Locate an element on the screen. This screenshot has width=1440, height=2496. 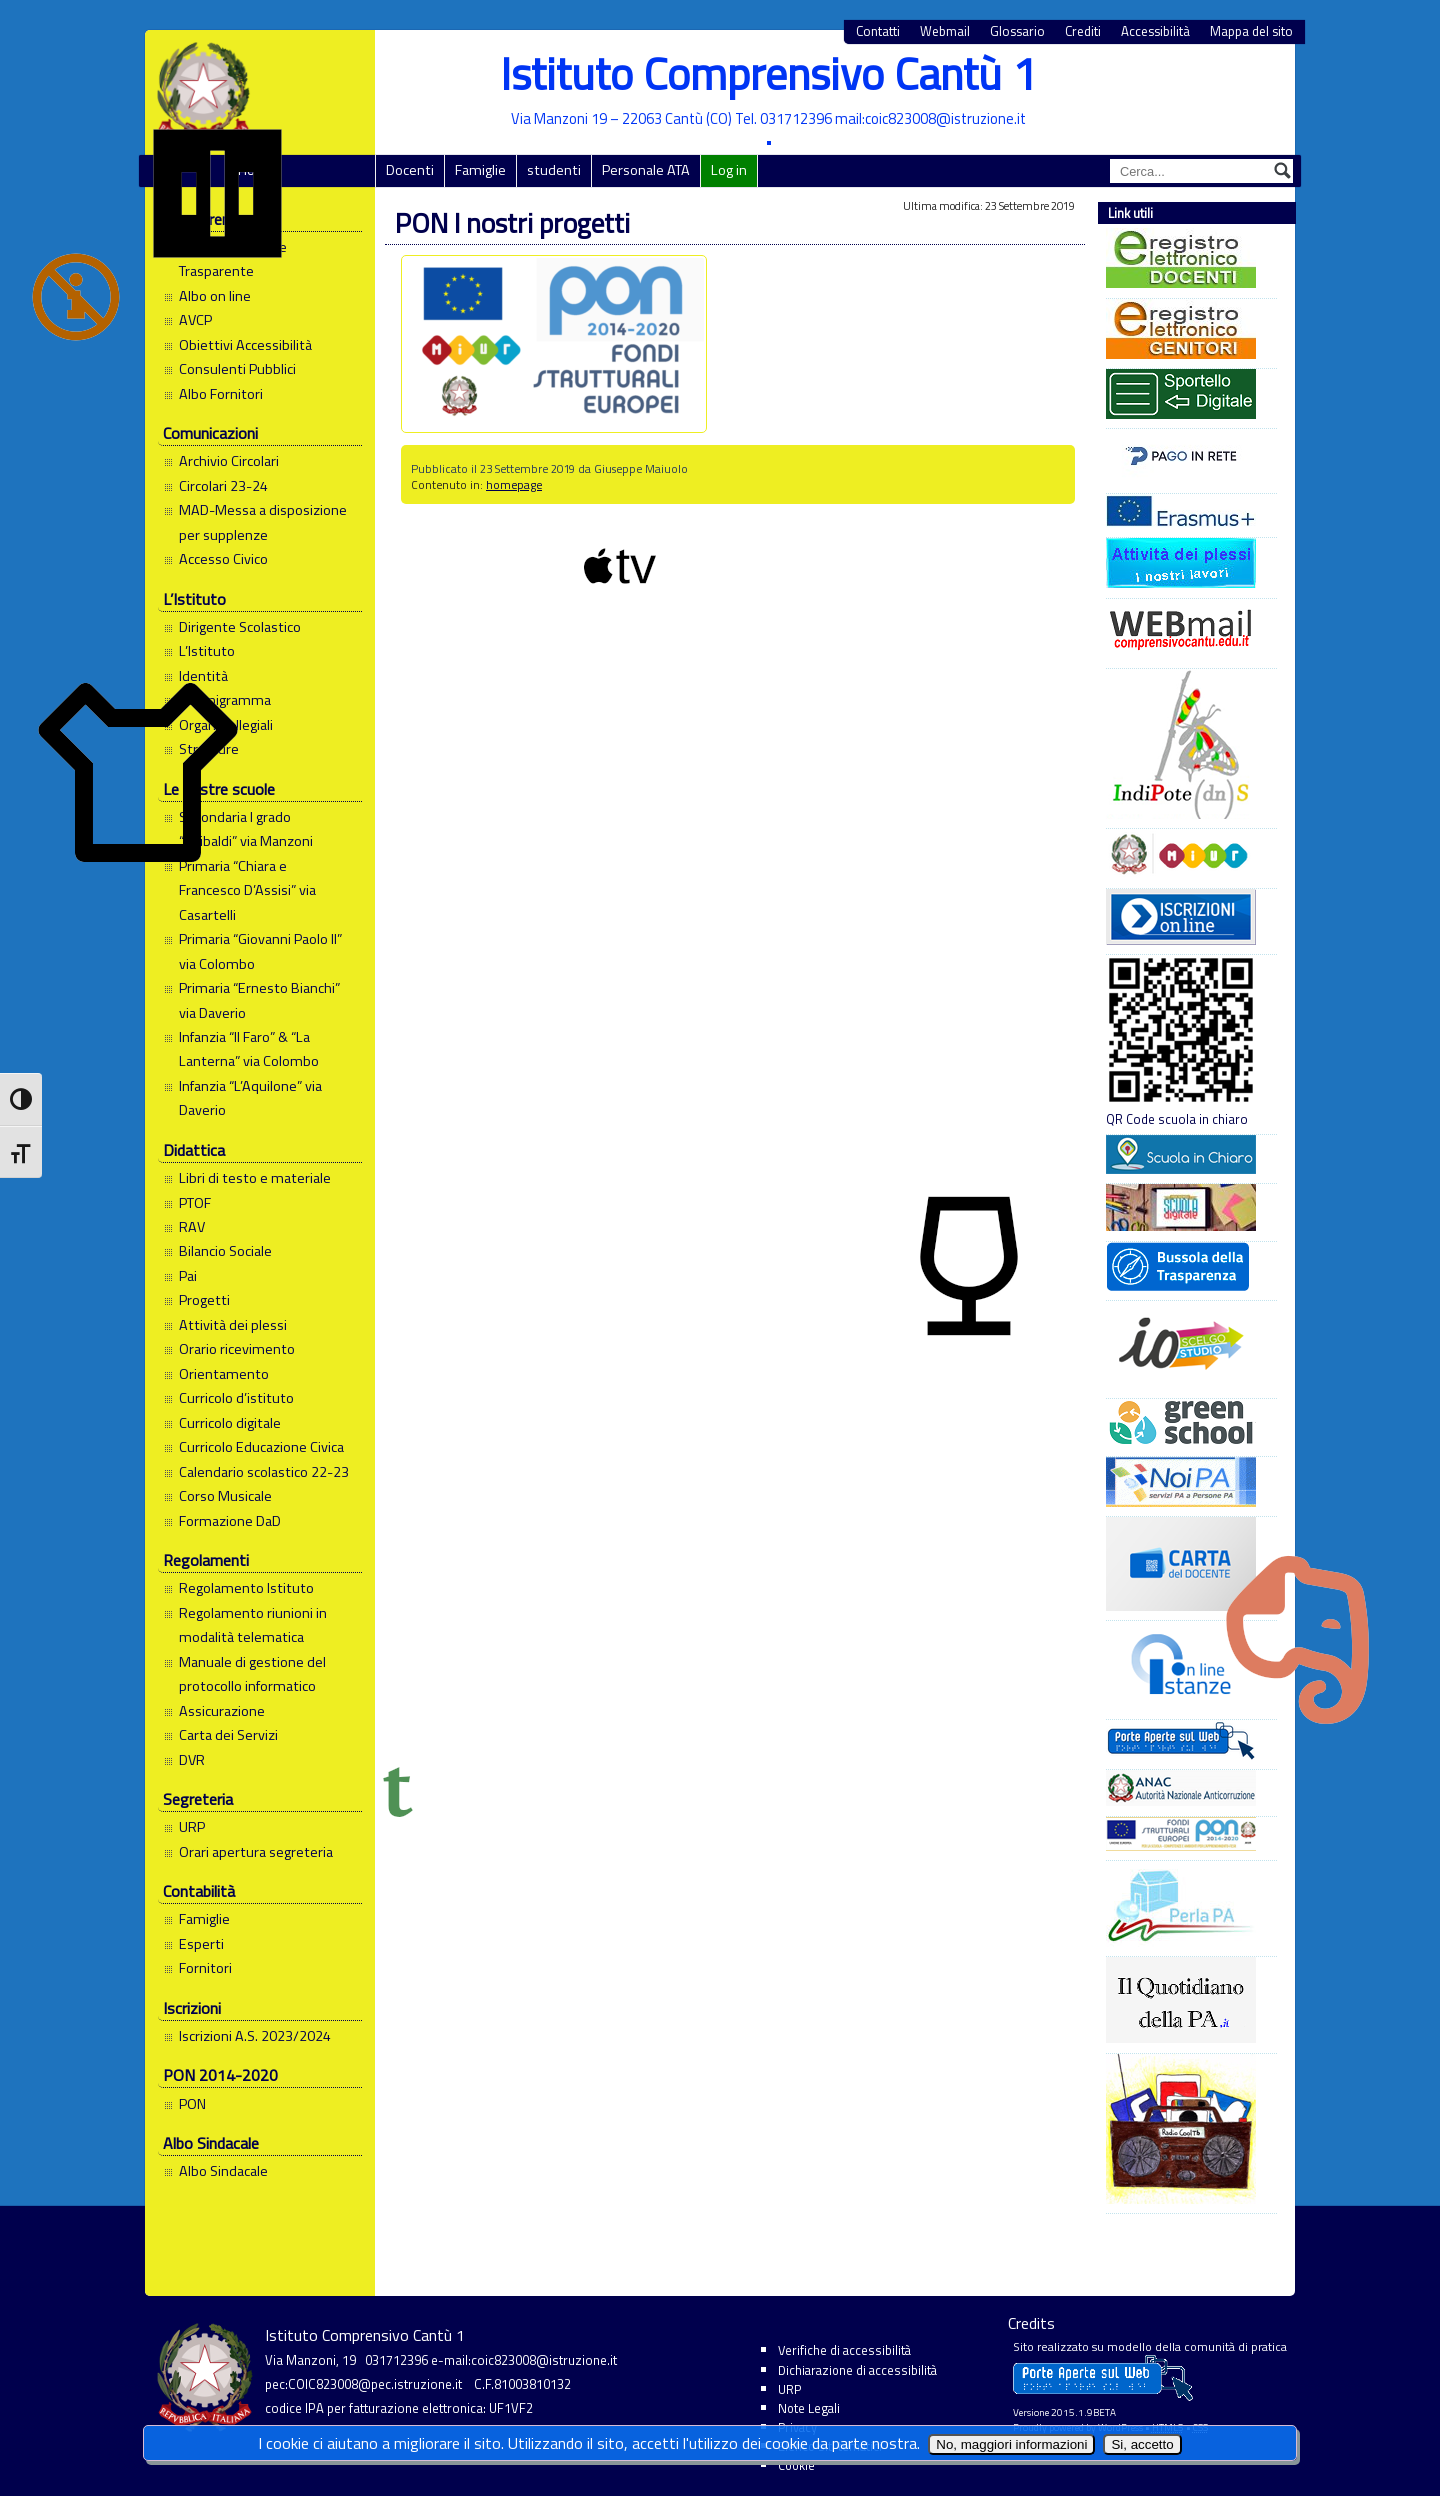
information unavailable or hidden is located at coordinates (76, 297).